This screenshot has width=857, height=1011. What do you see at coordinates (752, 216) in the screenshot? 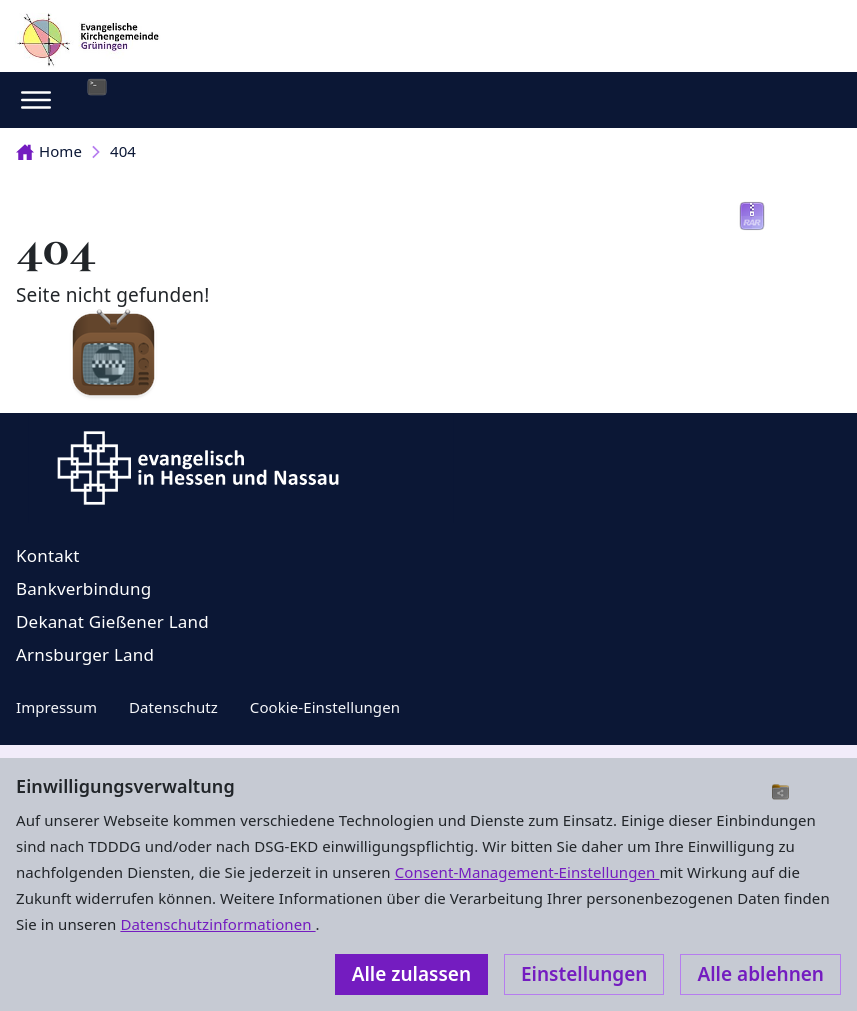
I see `a compressed RAR archive file` at bounding box center [752, 216].